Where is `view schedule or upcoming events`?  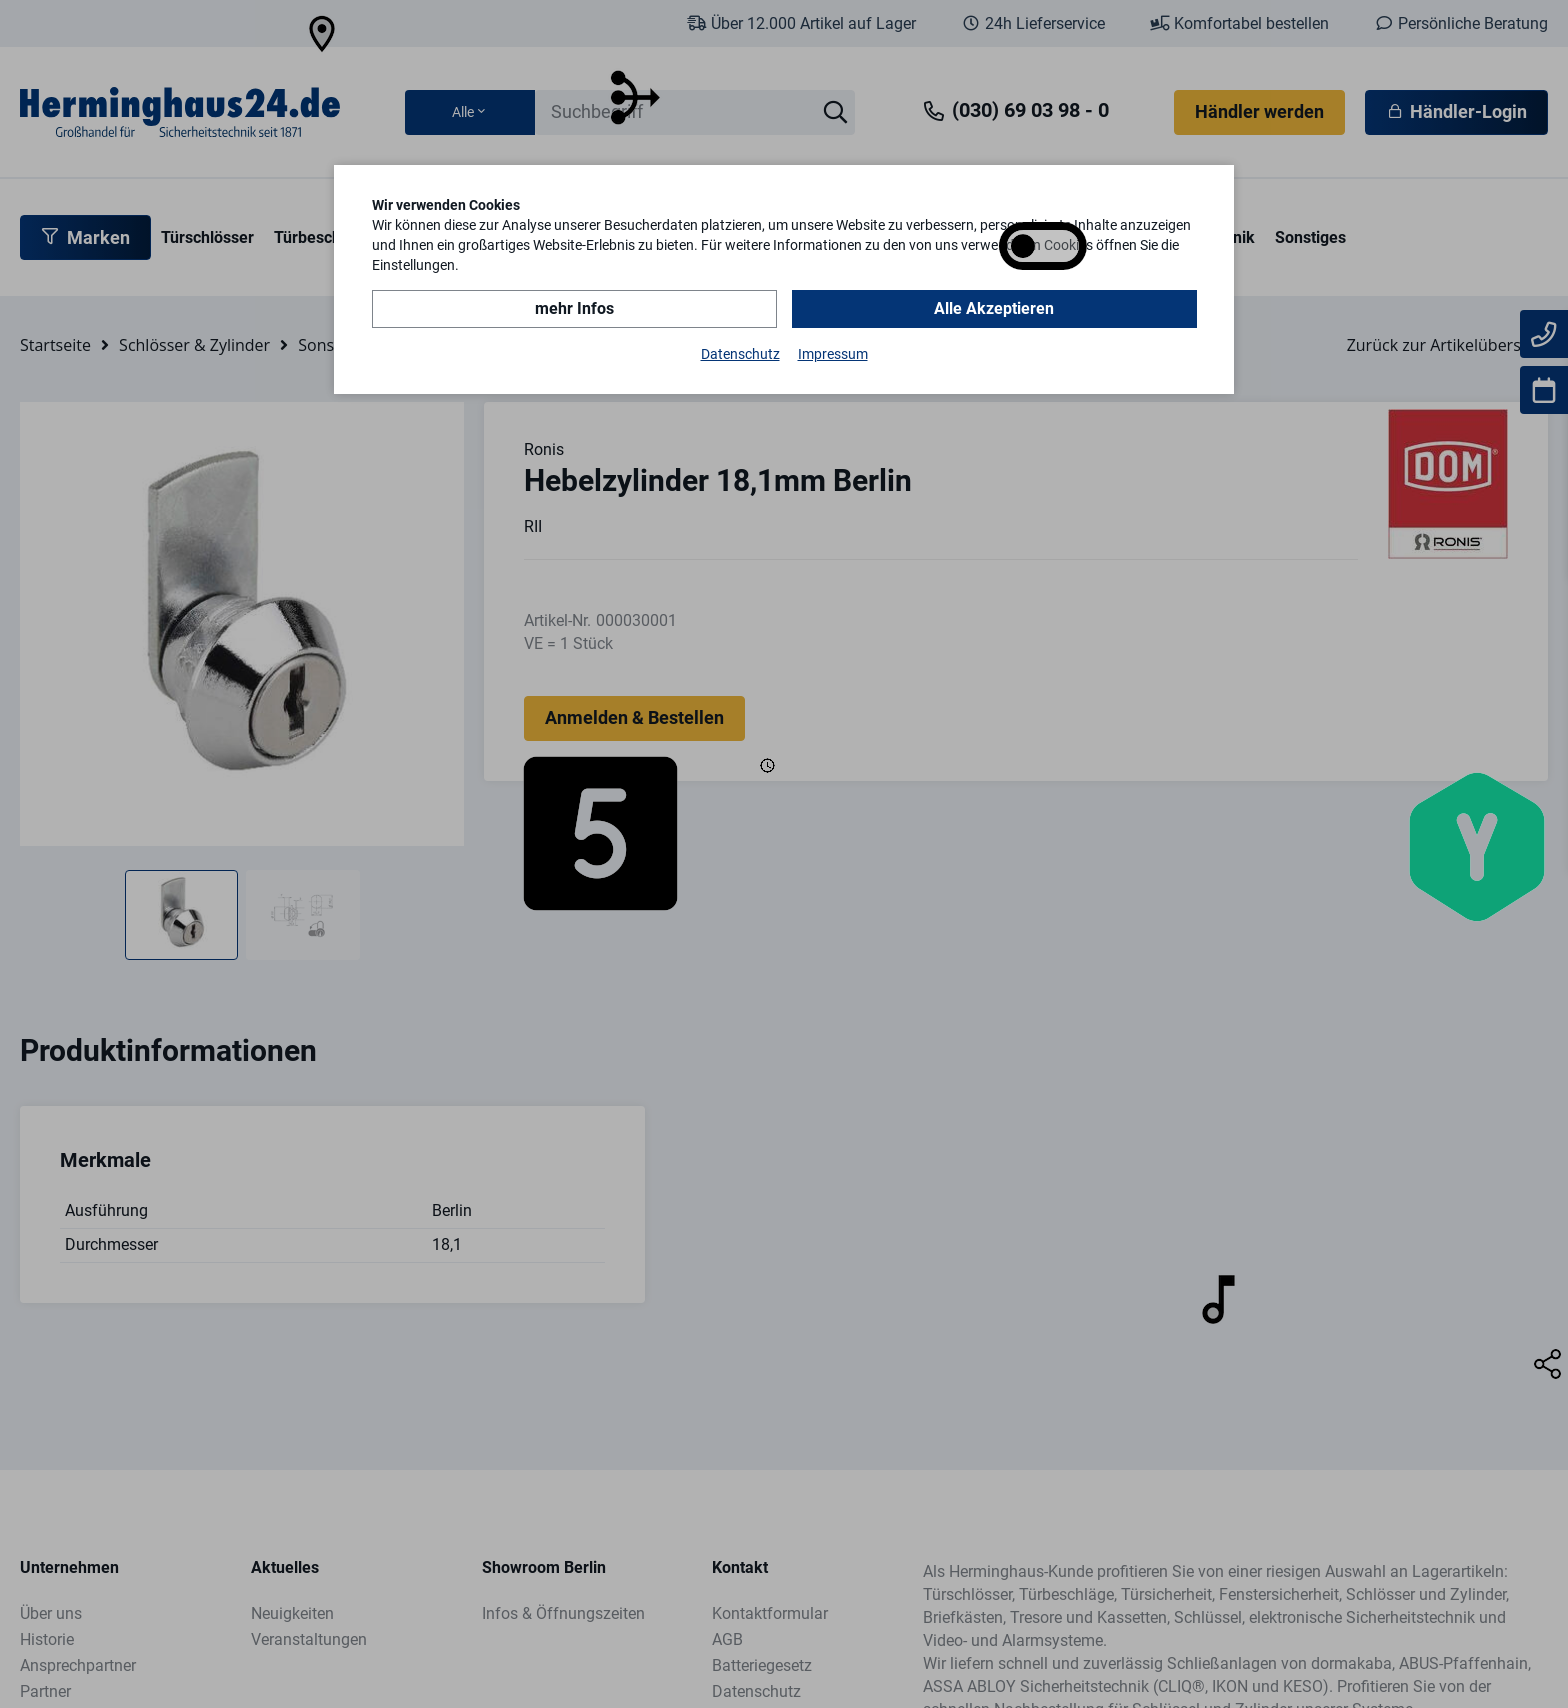 view schedule or upcoming events is located at coordinates (767, 765).